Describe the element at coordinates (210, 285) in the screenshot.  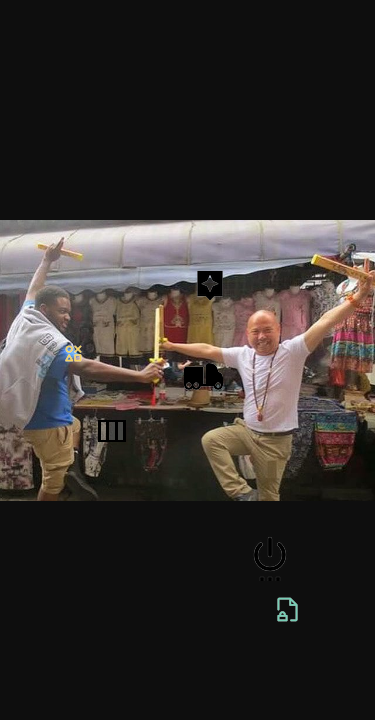
I see `access AI assistant or smart help features` at that location.